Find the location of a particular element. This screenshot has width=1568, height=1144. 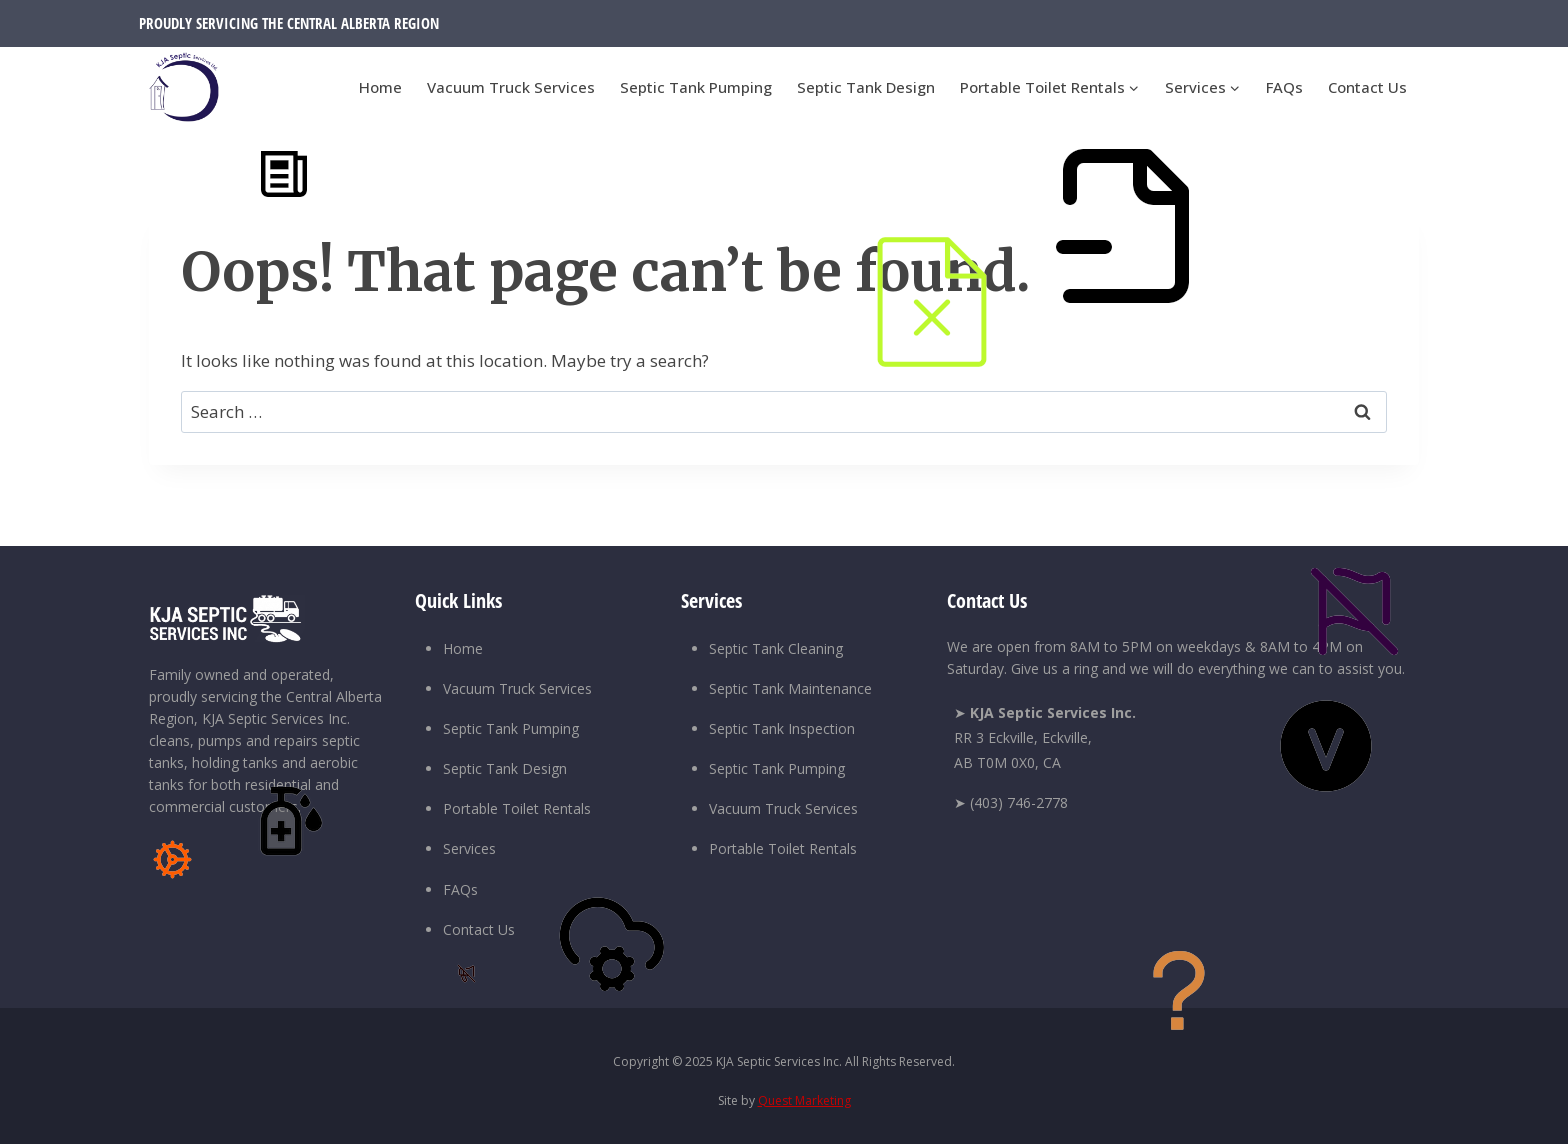

remove content from a file is located at coordinates (1126, 226).